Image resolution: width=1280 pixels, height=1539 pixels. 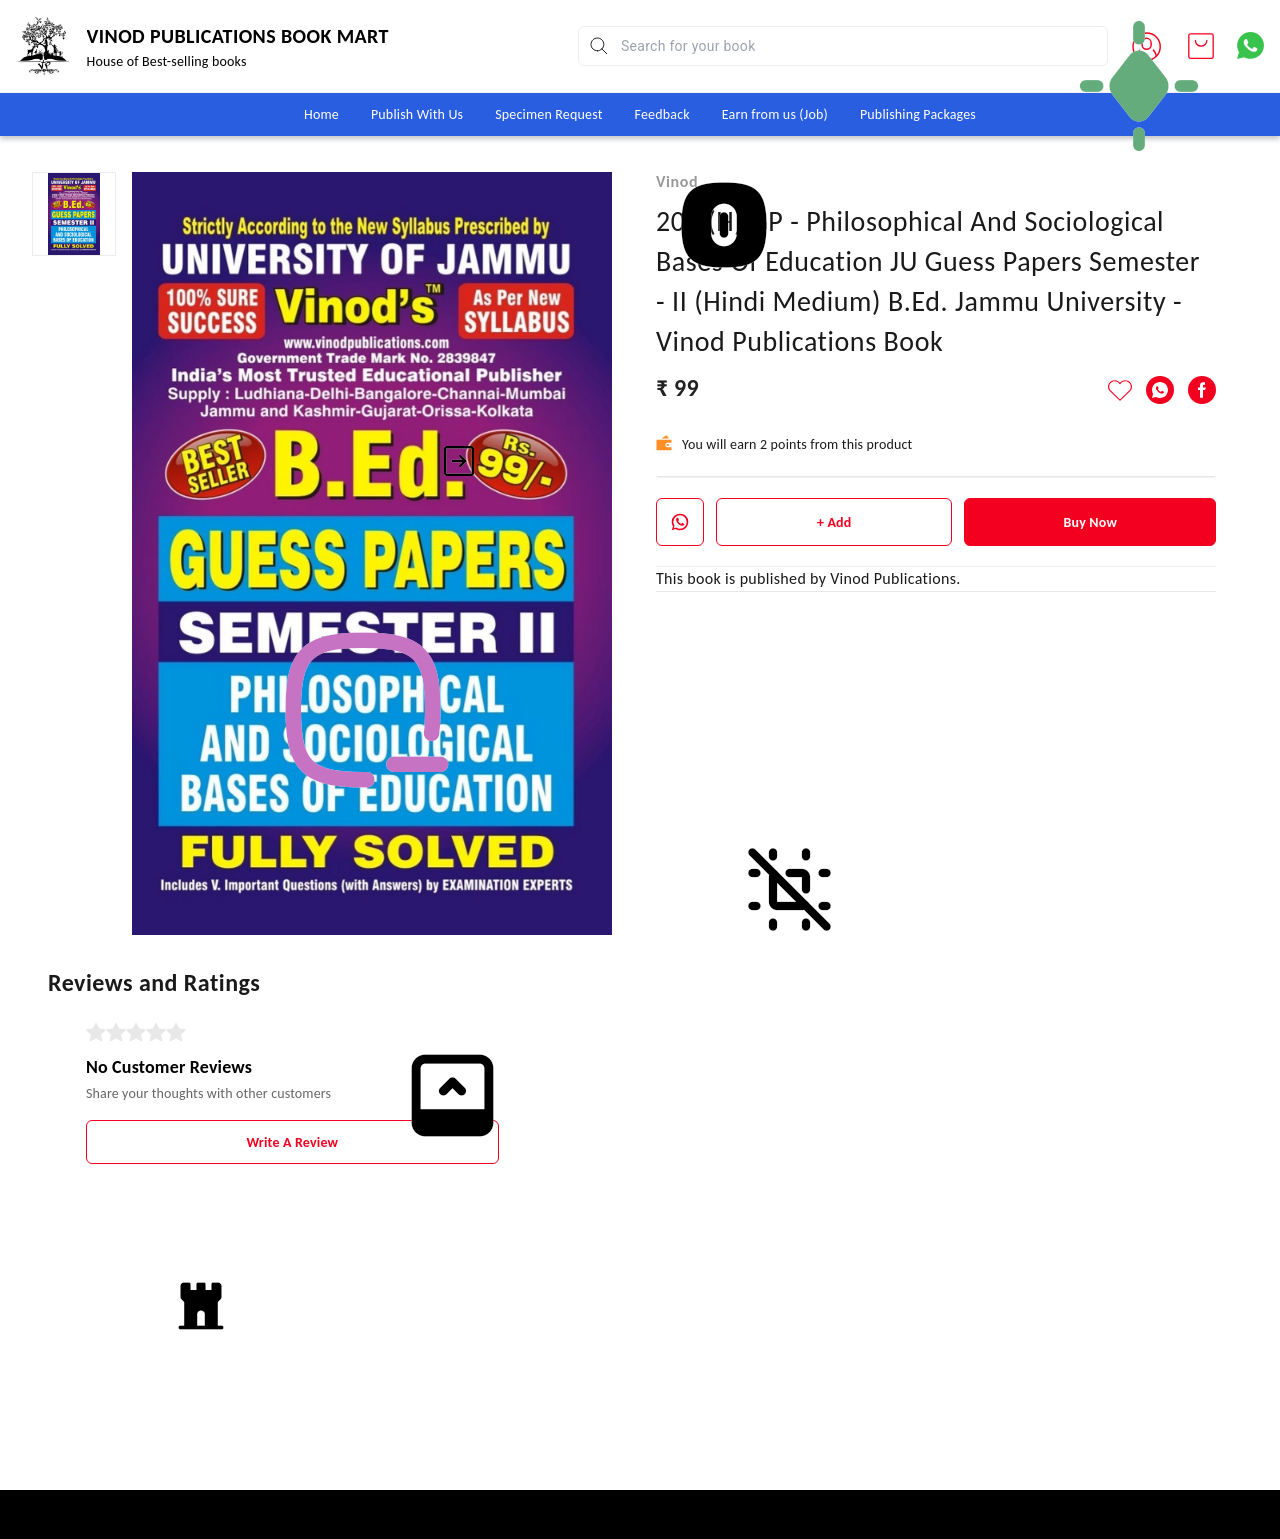 I want to click on expand the bottom bar or panel, so click(x=452, y=1095).